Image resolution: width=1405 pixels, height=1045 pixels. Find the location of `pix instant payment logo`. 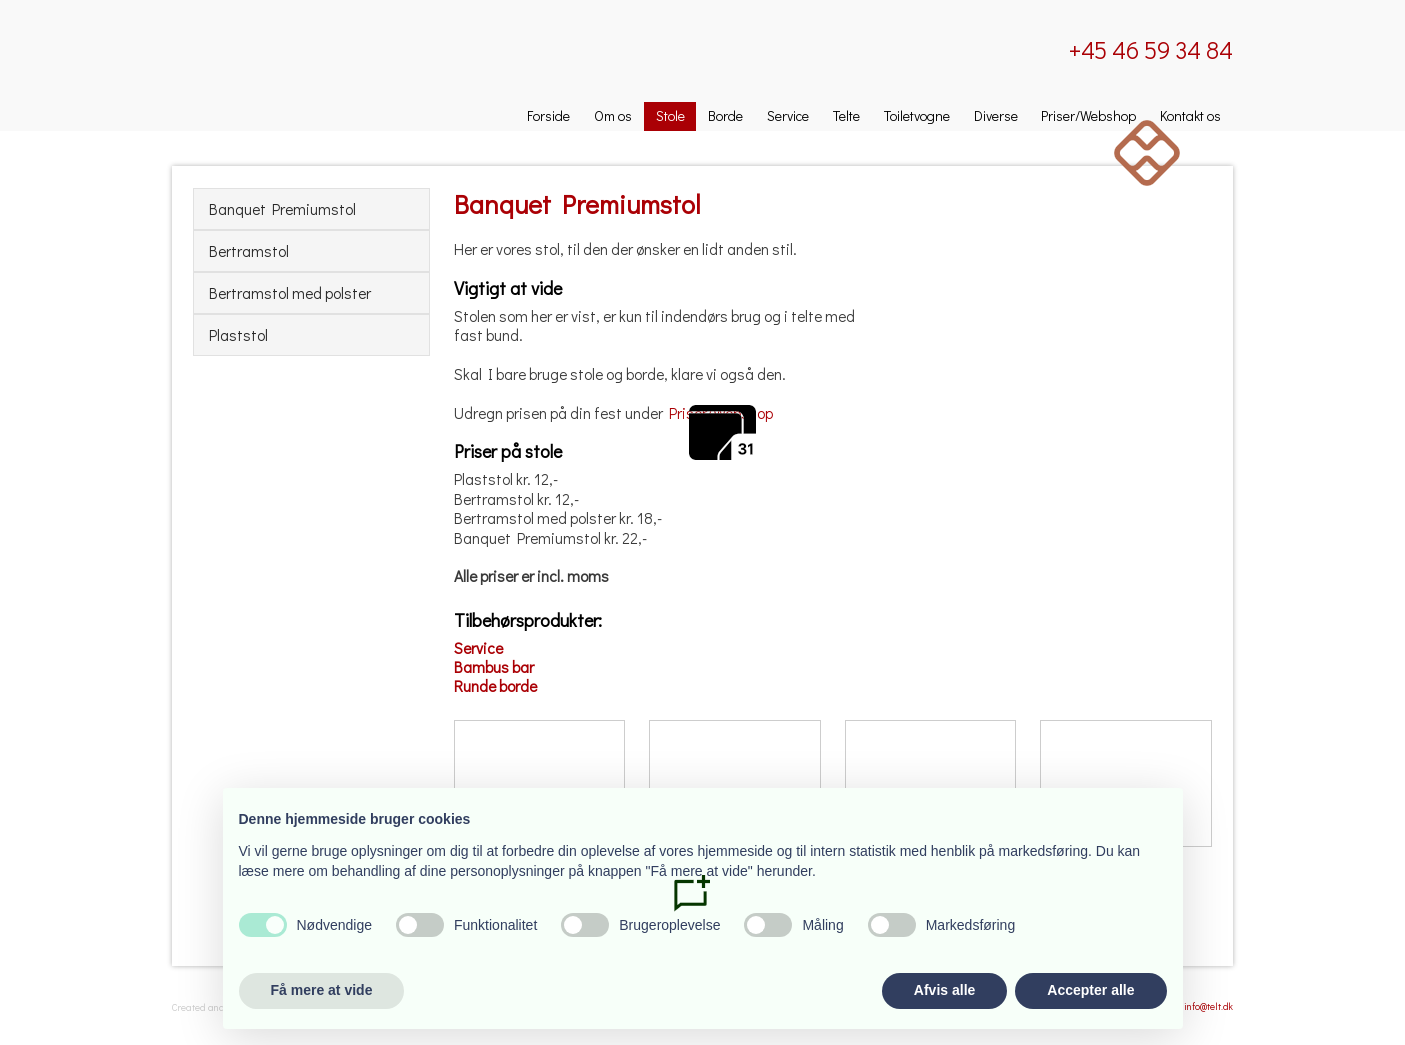

pix instant payment logo is located at coordinates (1147, 153).